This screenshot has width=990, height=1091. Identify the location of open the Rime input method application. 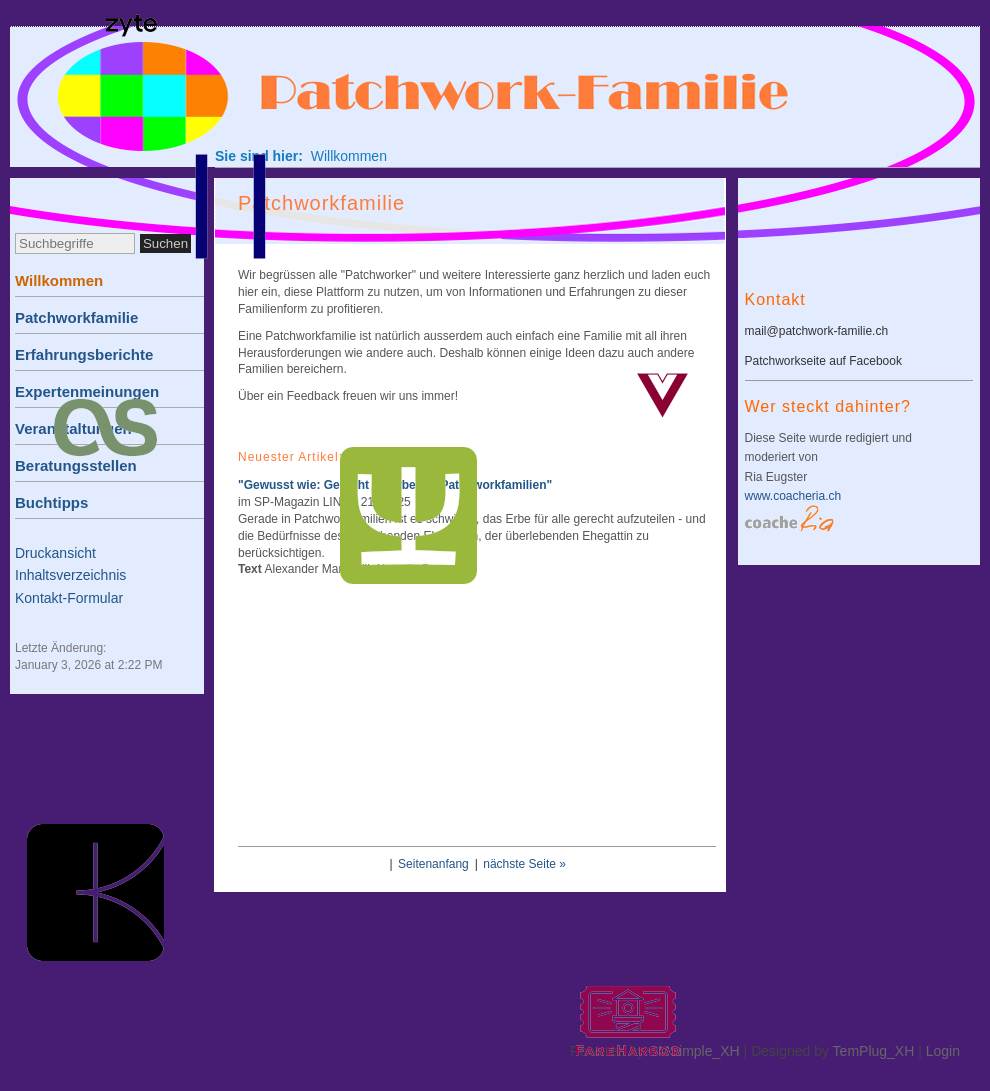
(408, 515).